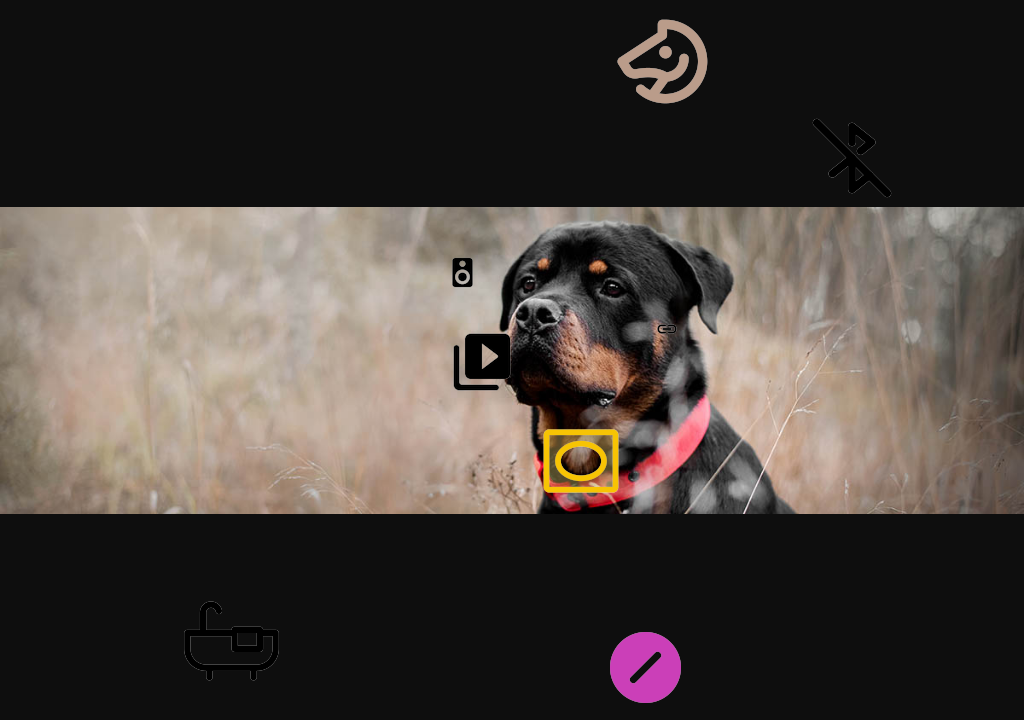 The width and height of the screenshot is (1024, 720). Describe the element at coordinates (462, 272) in the screenshot. I see `adjust speaker or audio output settings` at that location.